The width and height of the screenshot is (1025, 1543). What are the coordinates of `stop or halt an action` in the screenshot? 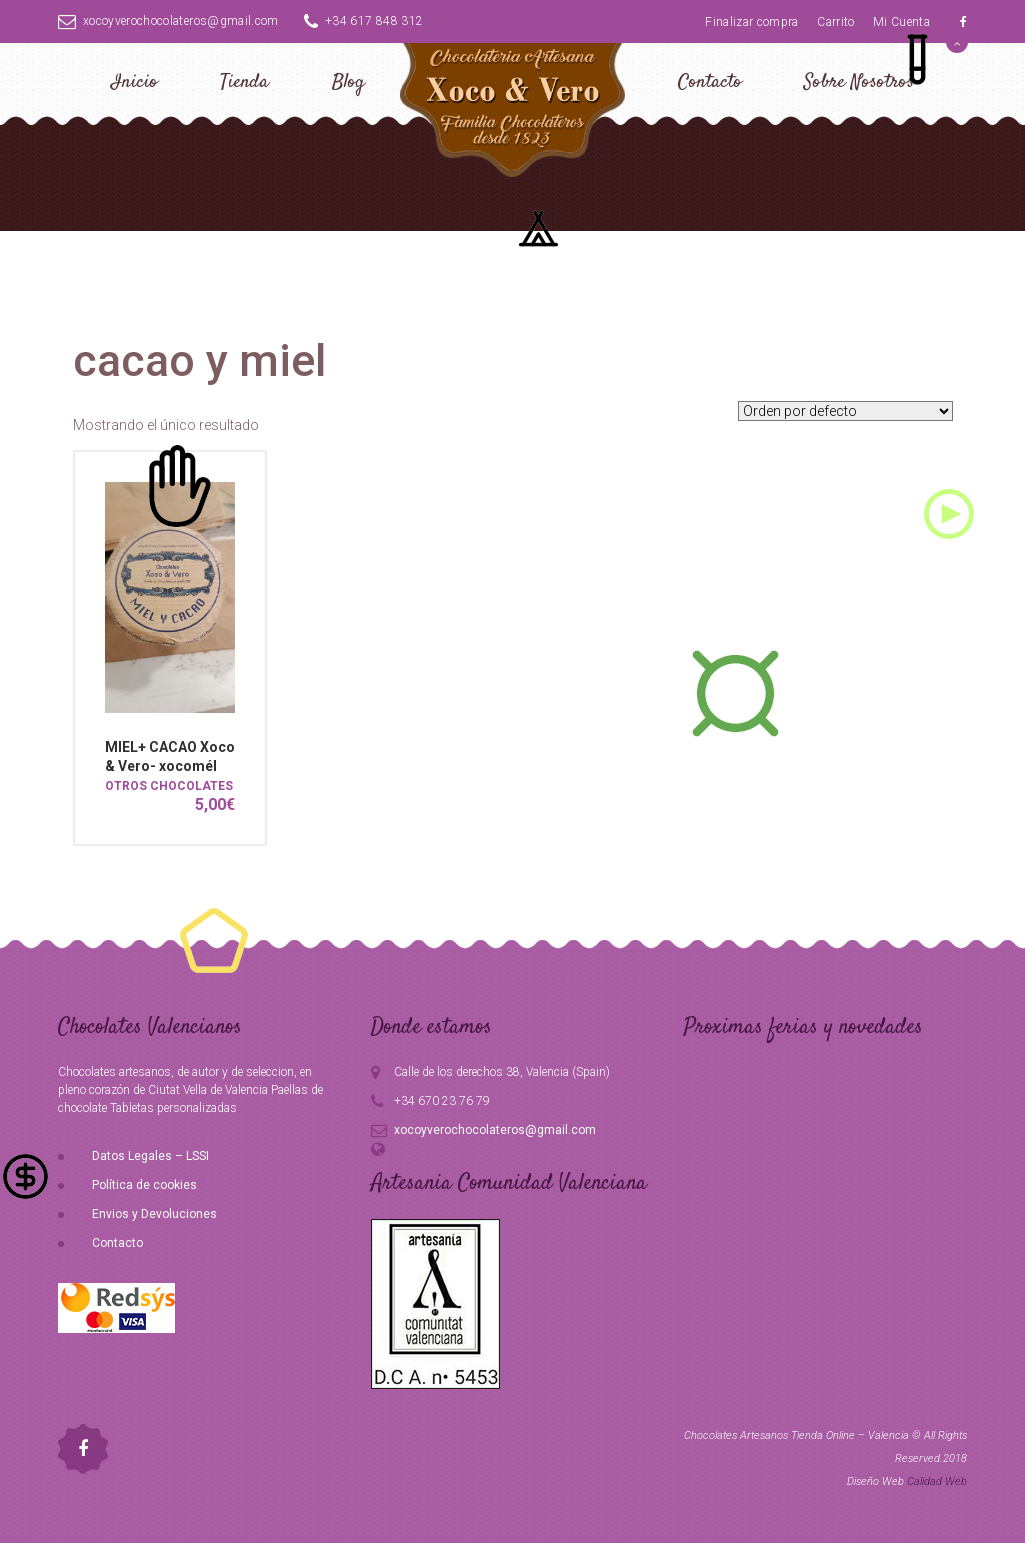 It's located at (180, 486).